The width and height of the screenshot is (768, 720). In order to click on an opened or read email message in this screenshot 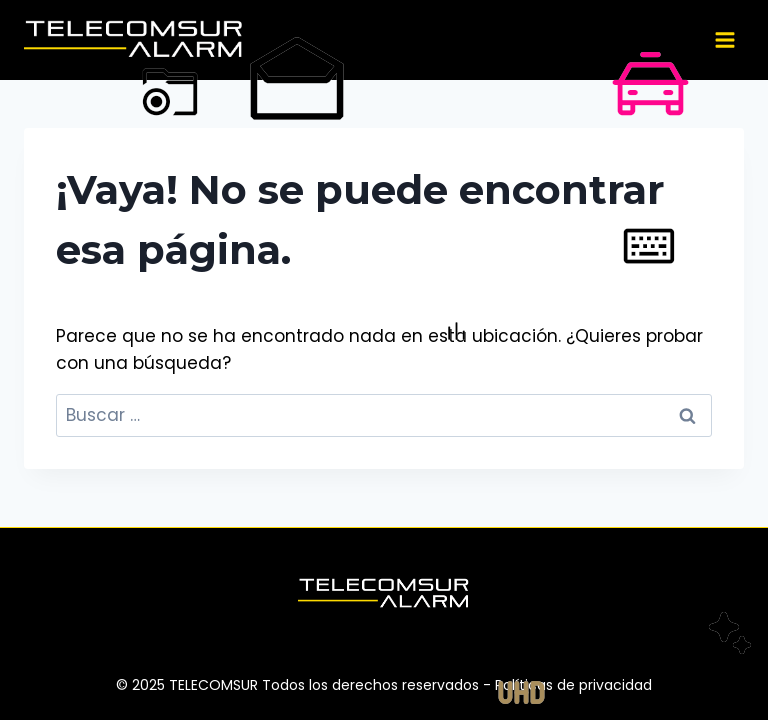, I will do `click(297, 80)`.